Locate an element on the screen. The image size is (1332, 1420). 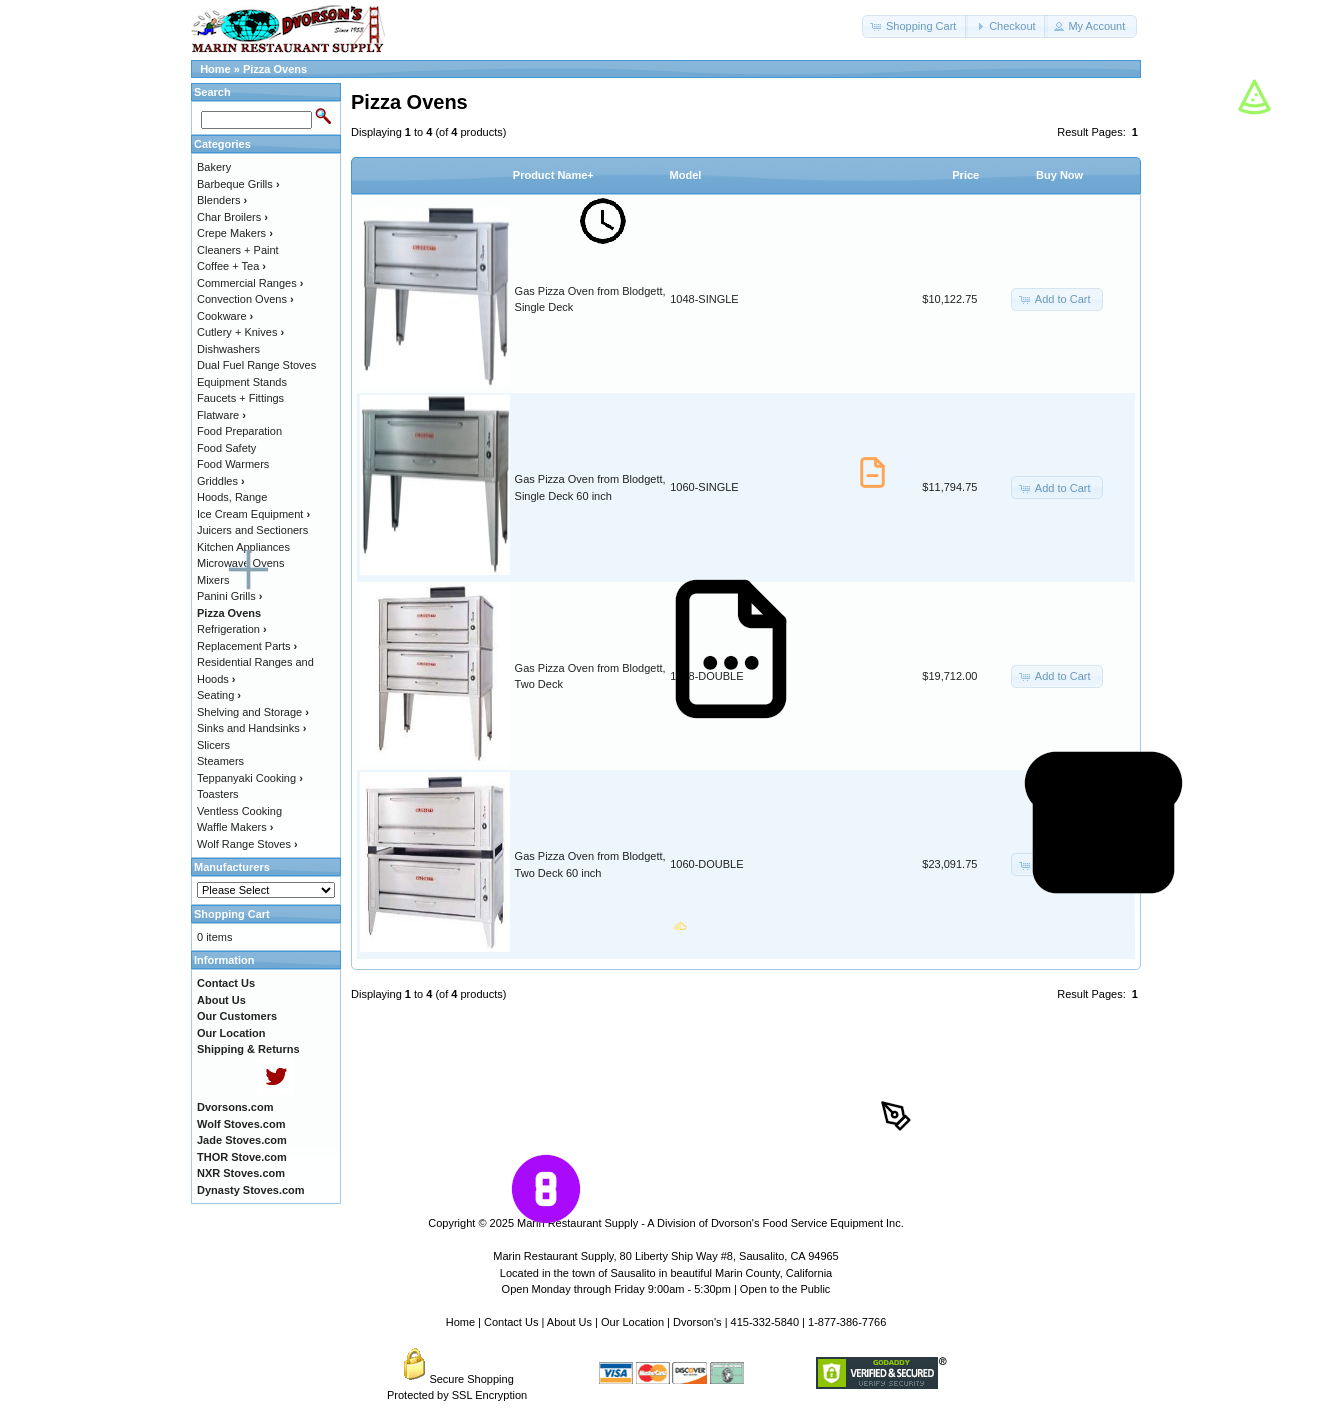
browse bakery or bread products is located at coordinates (1103, 822).